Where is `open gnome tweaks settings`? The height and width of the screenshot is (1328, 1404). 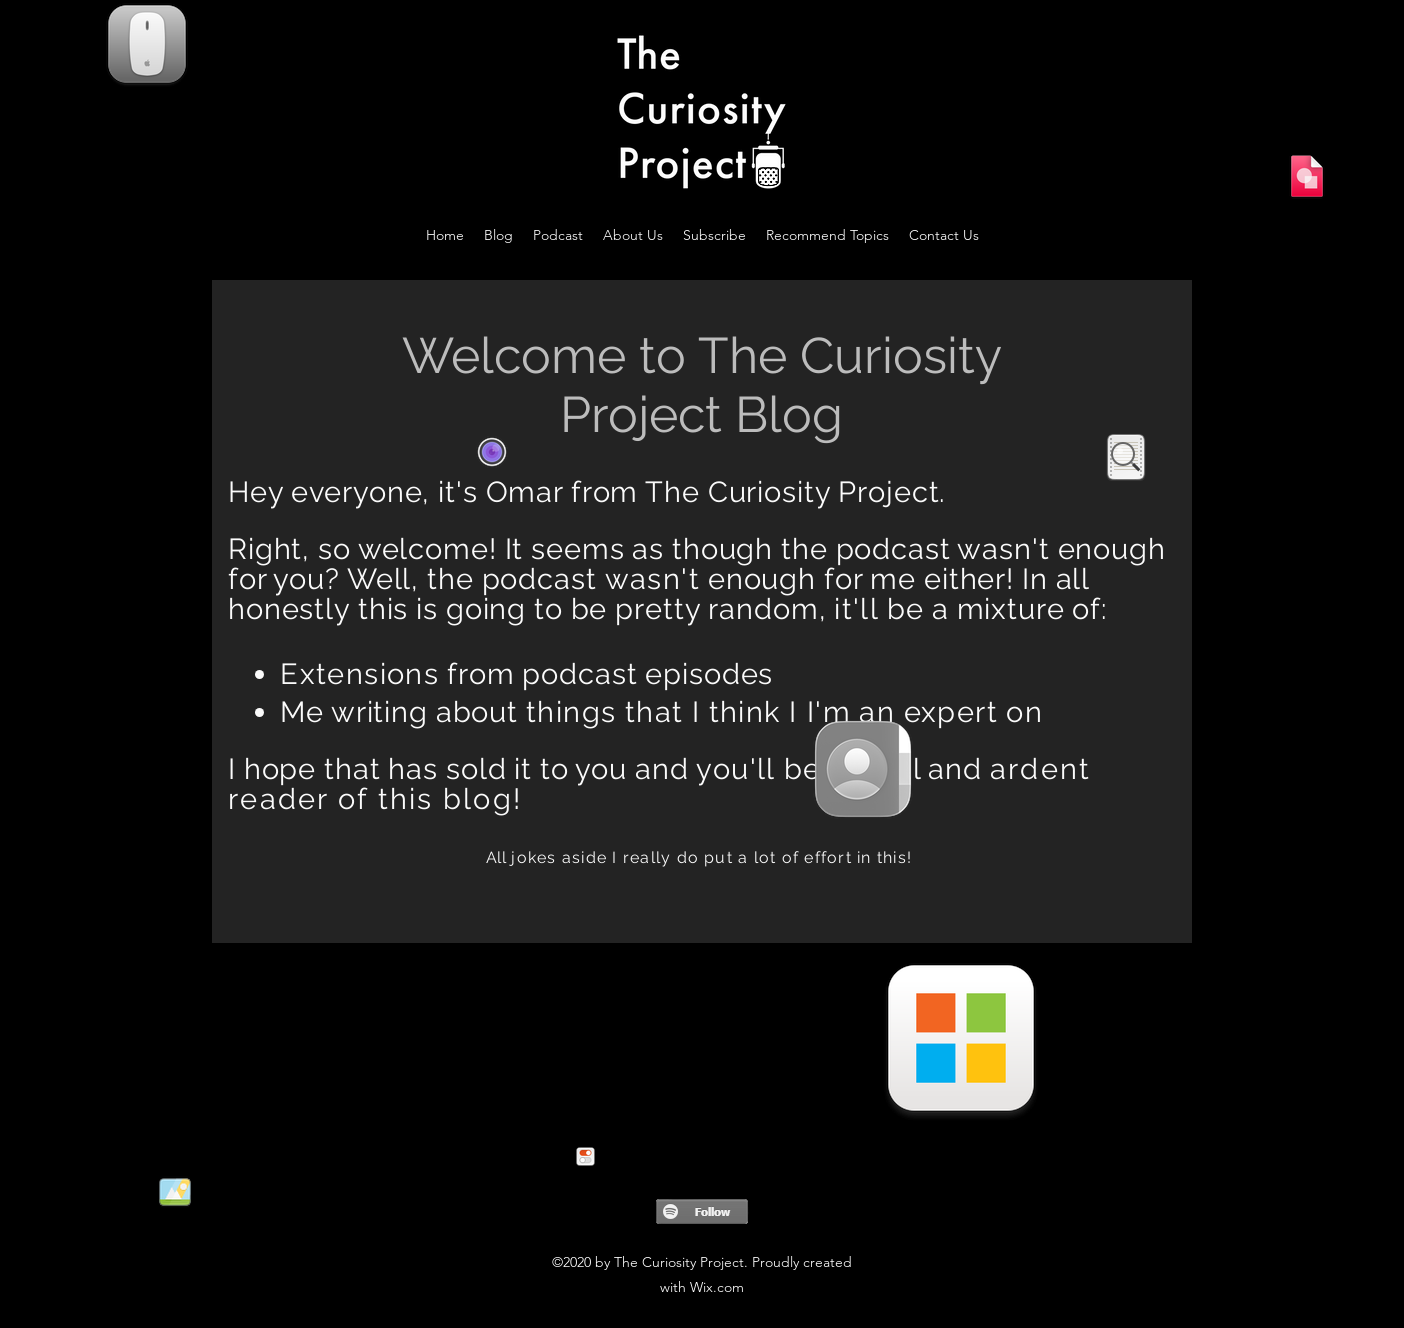
open gnome tweaks settings is located at coordinates (585, 1156).